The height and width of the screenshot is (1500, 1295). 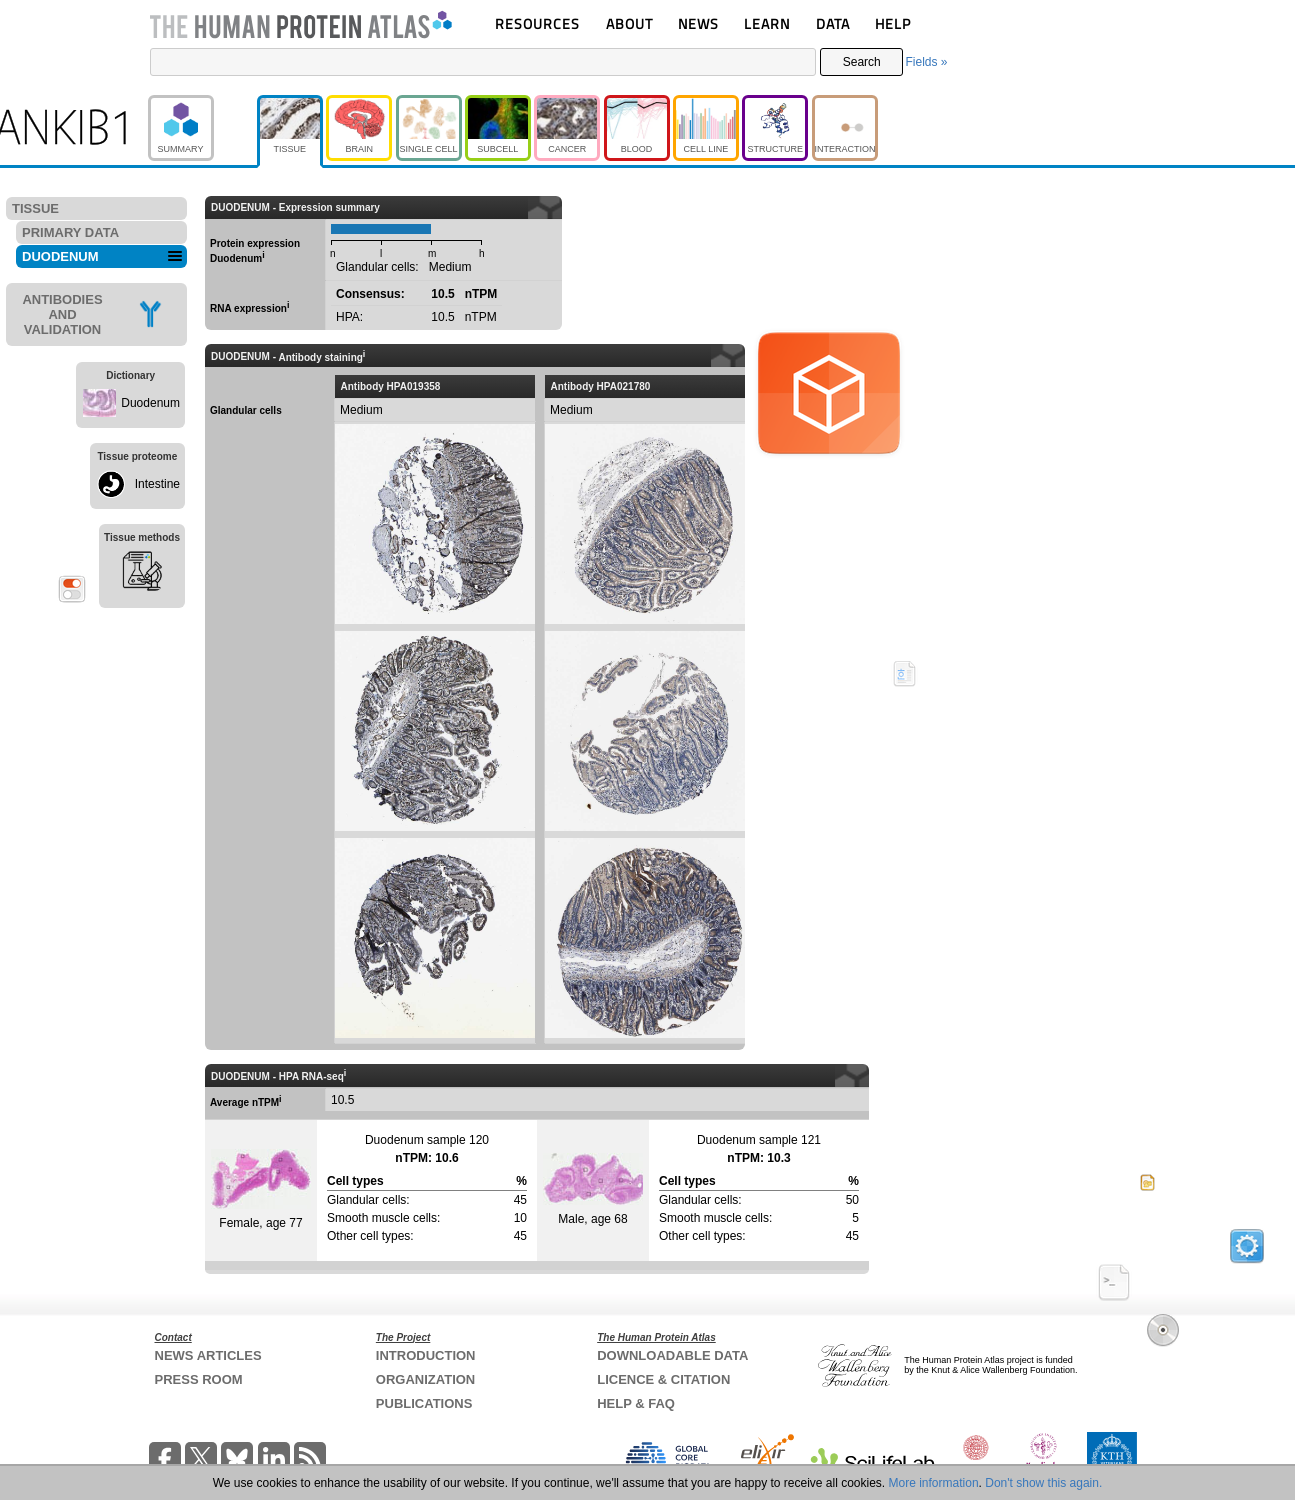 I want to click on shell script or terminal executable file, so click(x=1114, y=1282).